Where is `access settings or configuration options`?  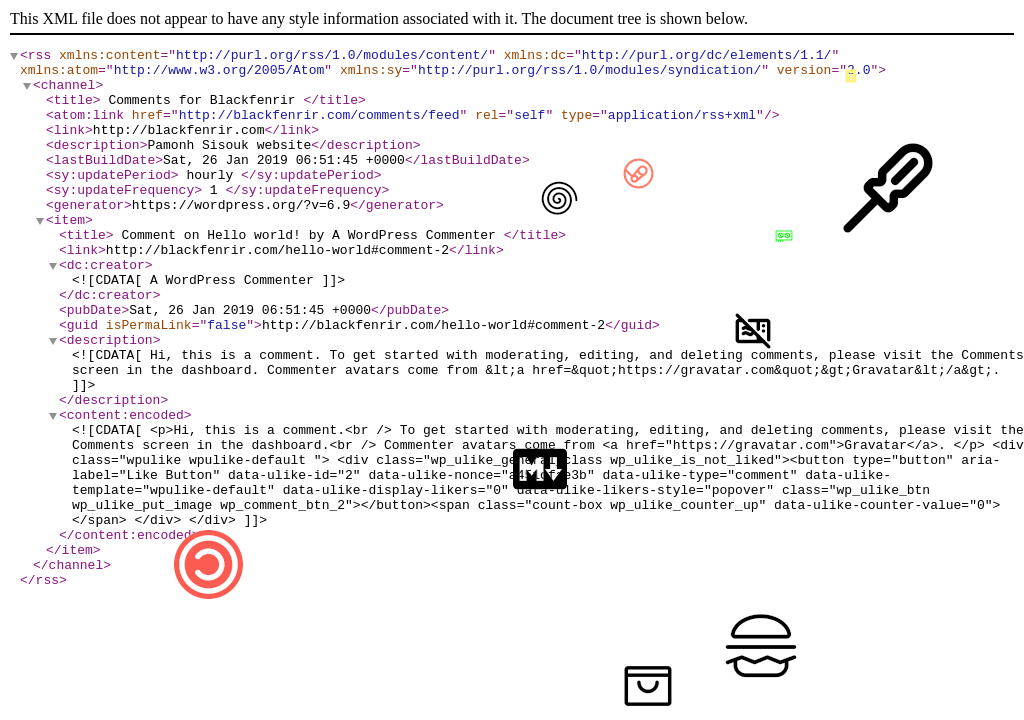 access settings or configuration options is located at coordinates (888, 188).